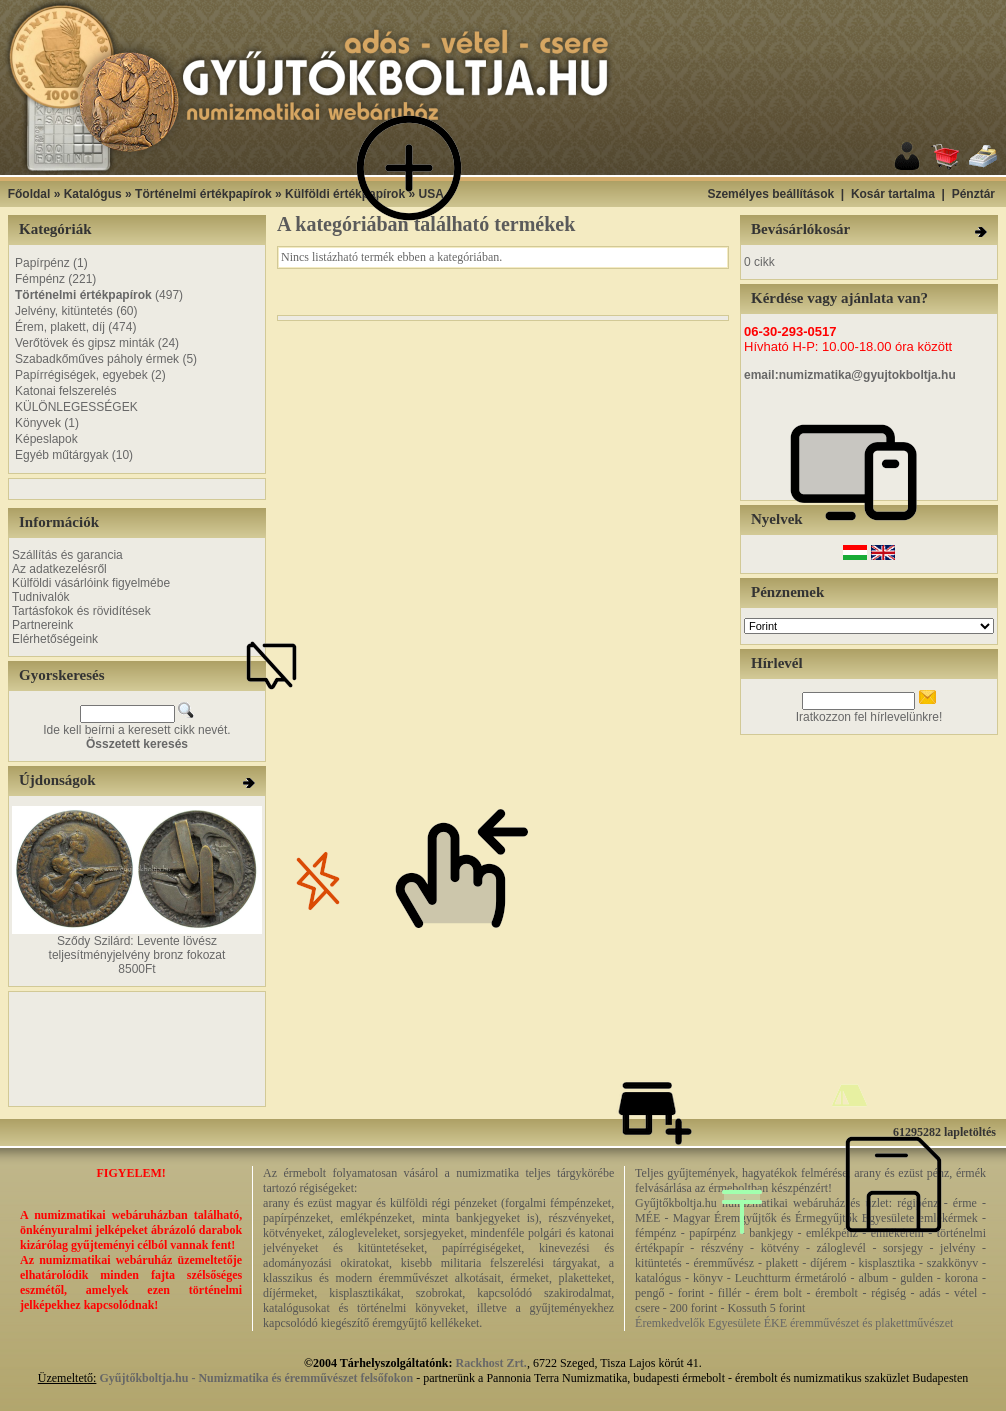 Image resolution: width=1006 pixels, height=1411 pixels. What do you see at coordinates (318, 881) in the screenshot?
I see `disable flash or lightning mode` at bounding box center [318, 881].